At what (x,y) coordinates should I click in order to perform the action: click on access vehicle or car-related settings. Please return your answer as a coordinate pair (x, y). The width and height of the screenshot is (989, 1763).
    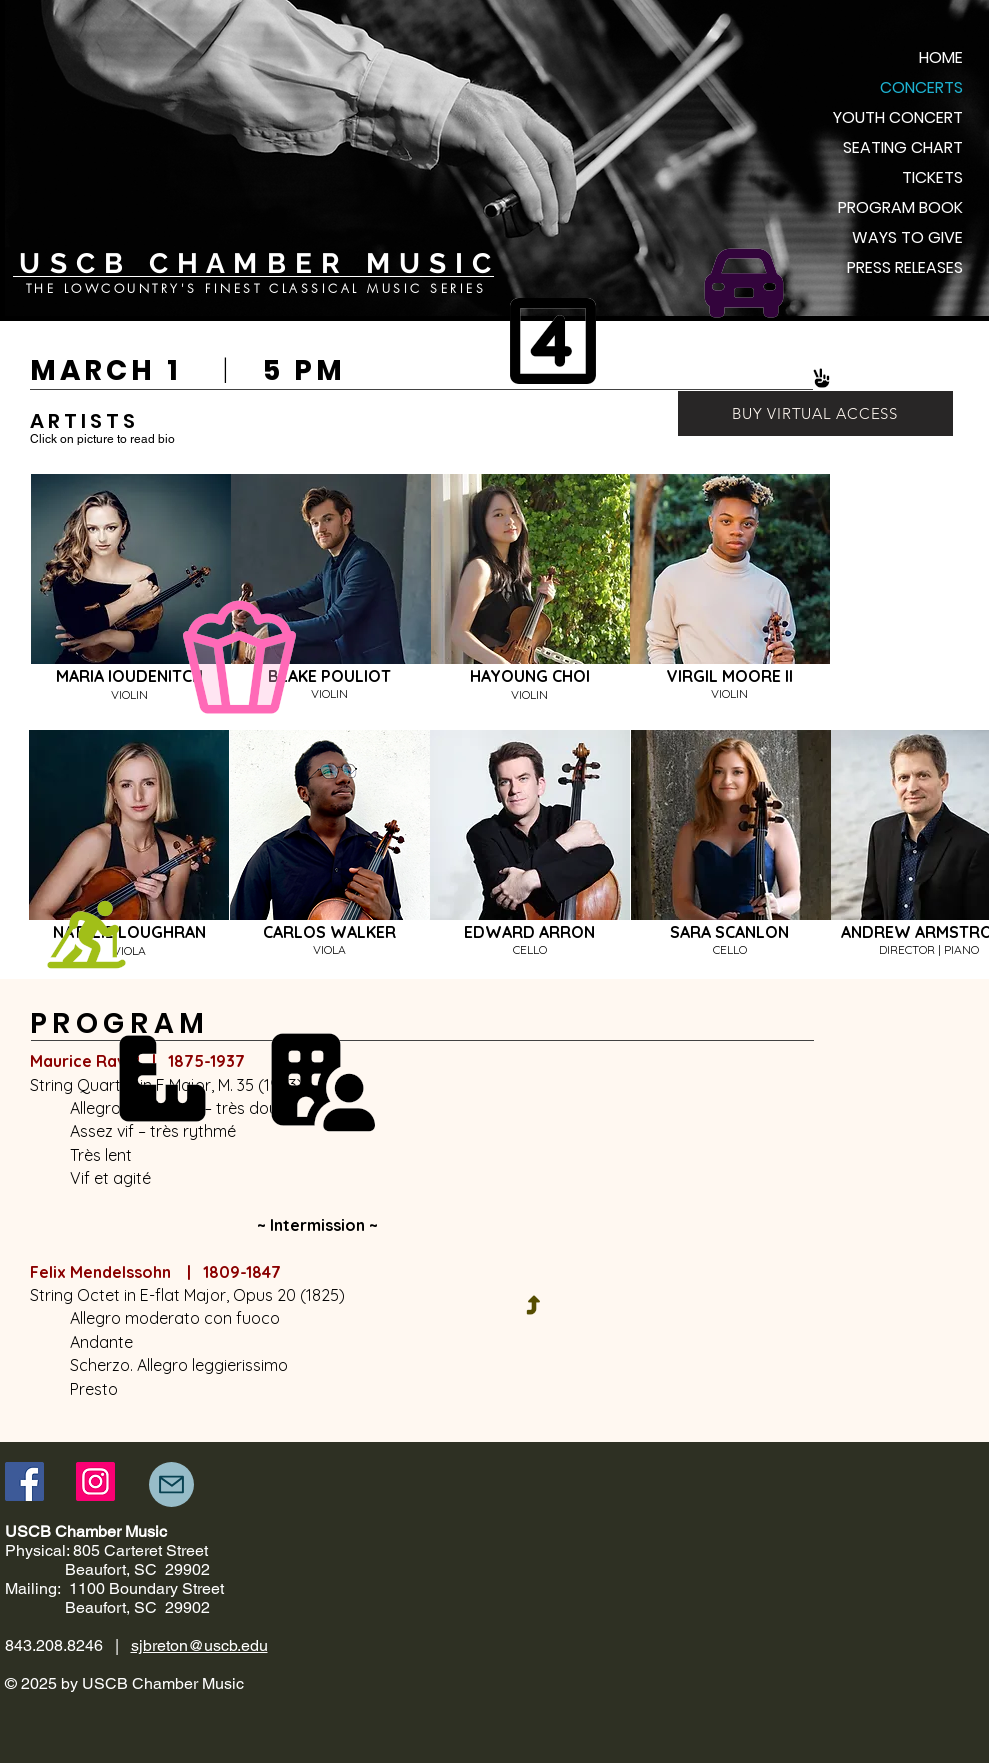
    Looking at the image, I should click on (744, 283).